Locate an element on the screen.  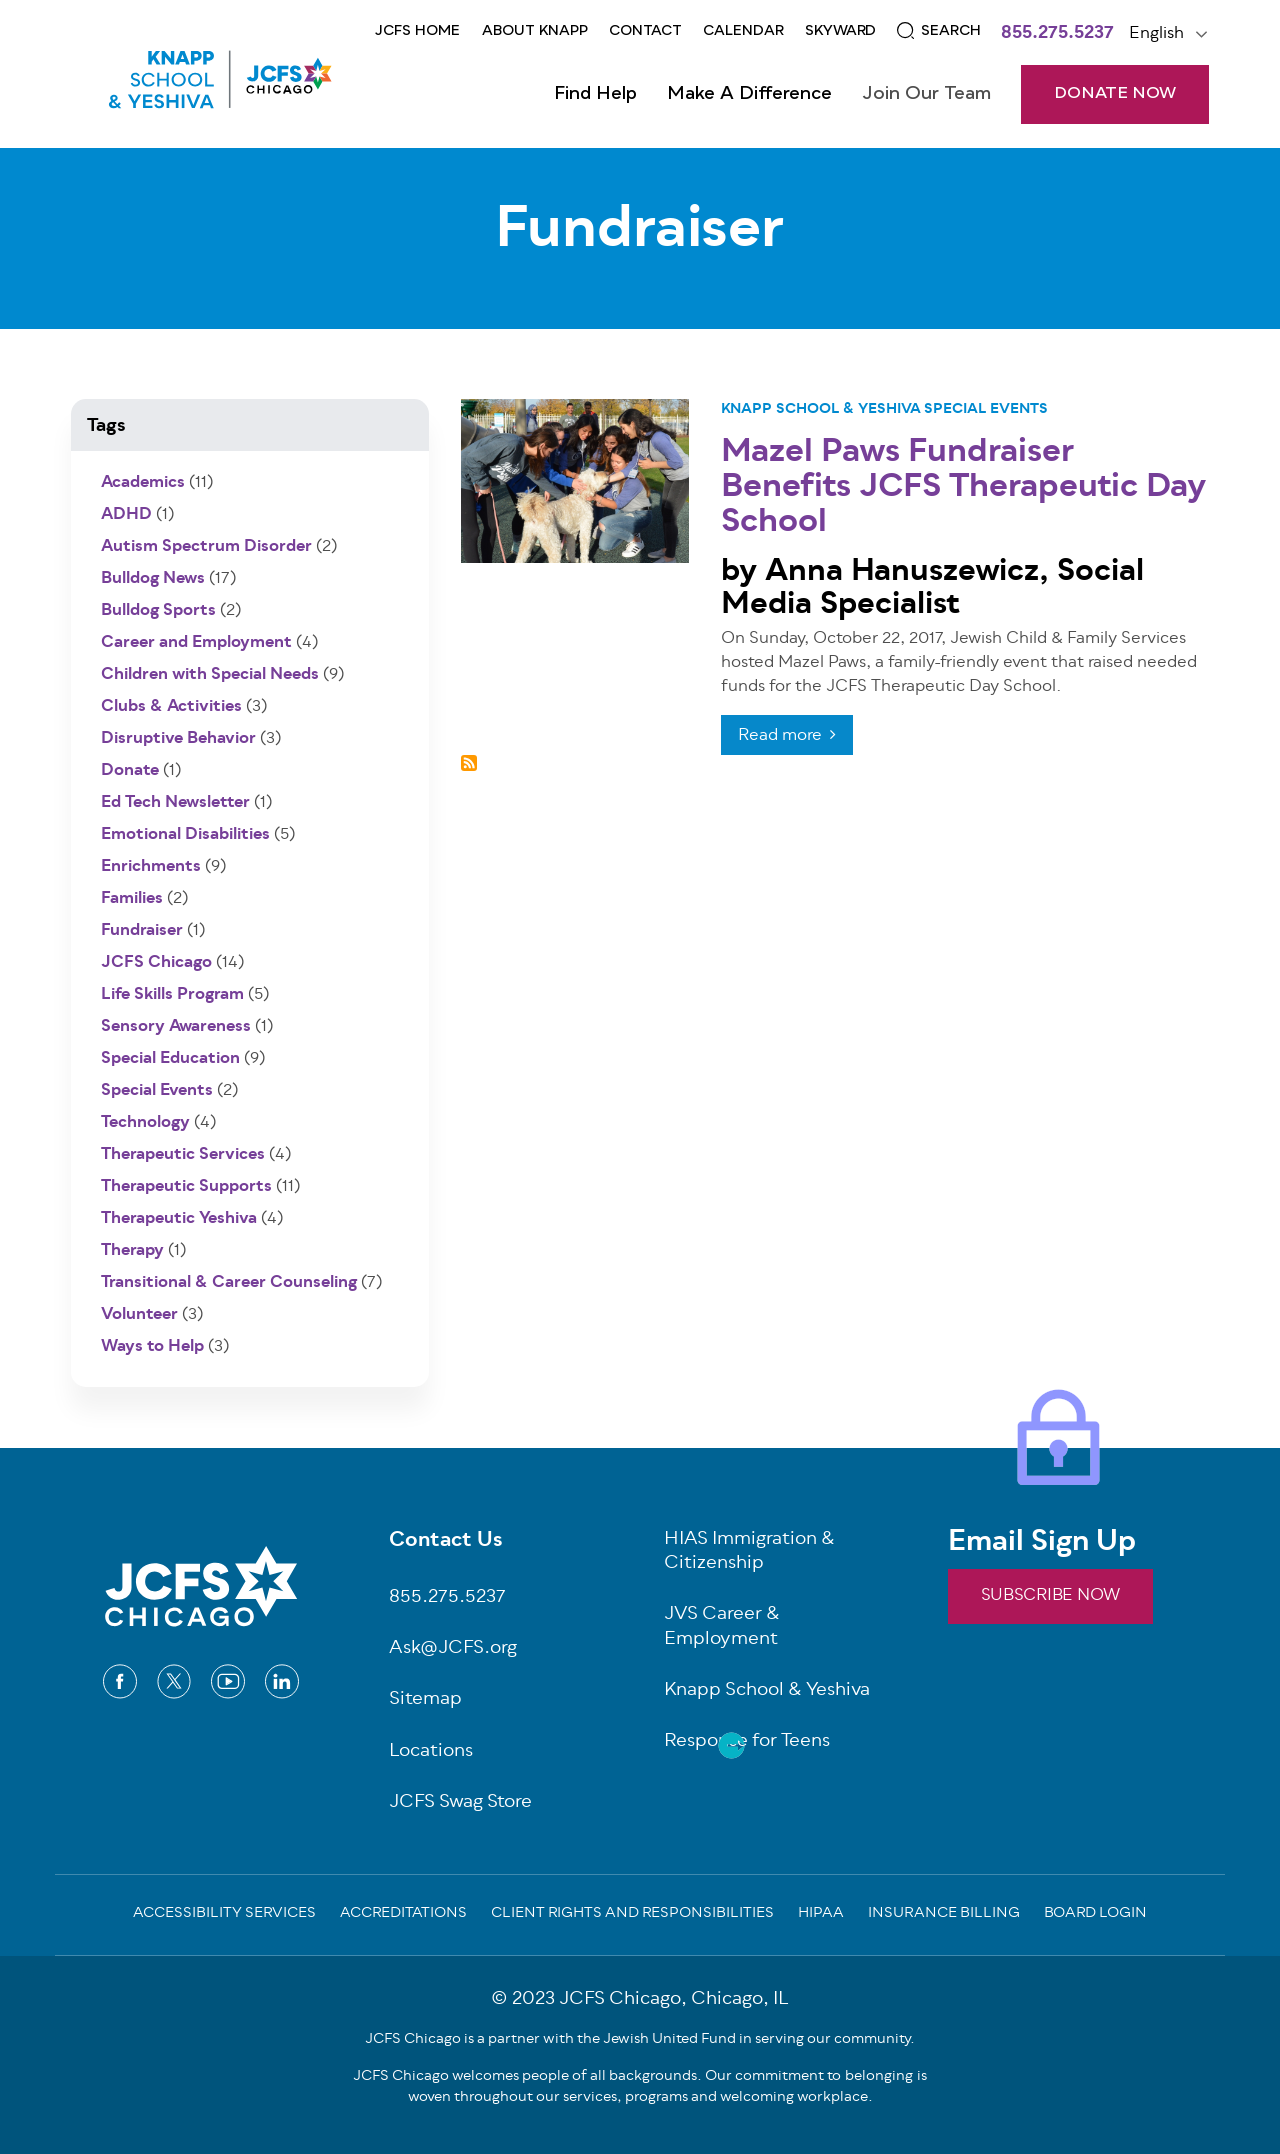
lock or secure this item is located at coordinates (1058, 1439).